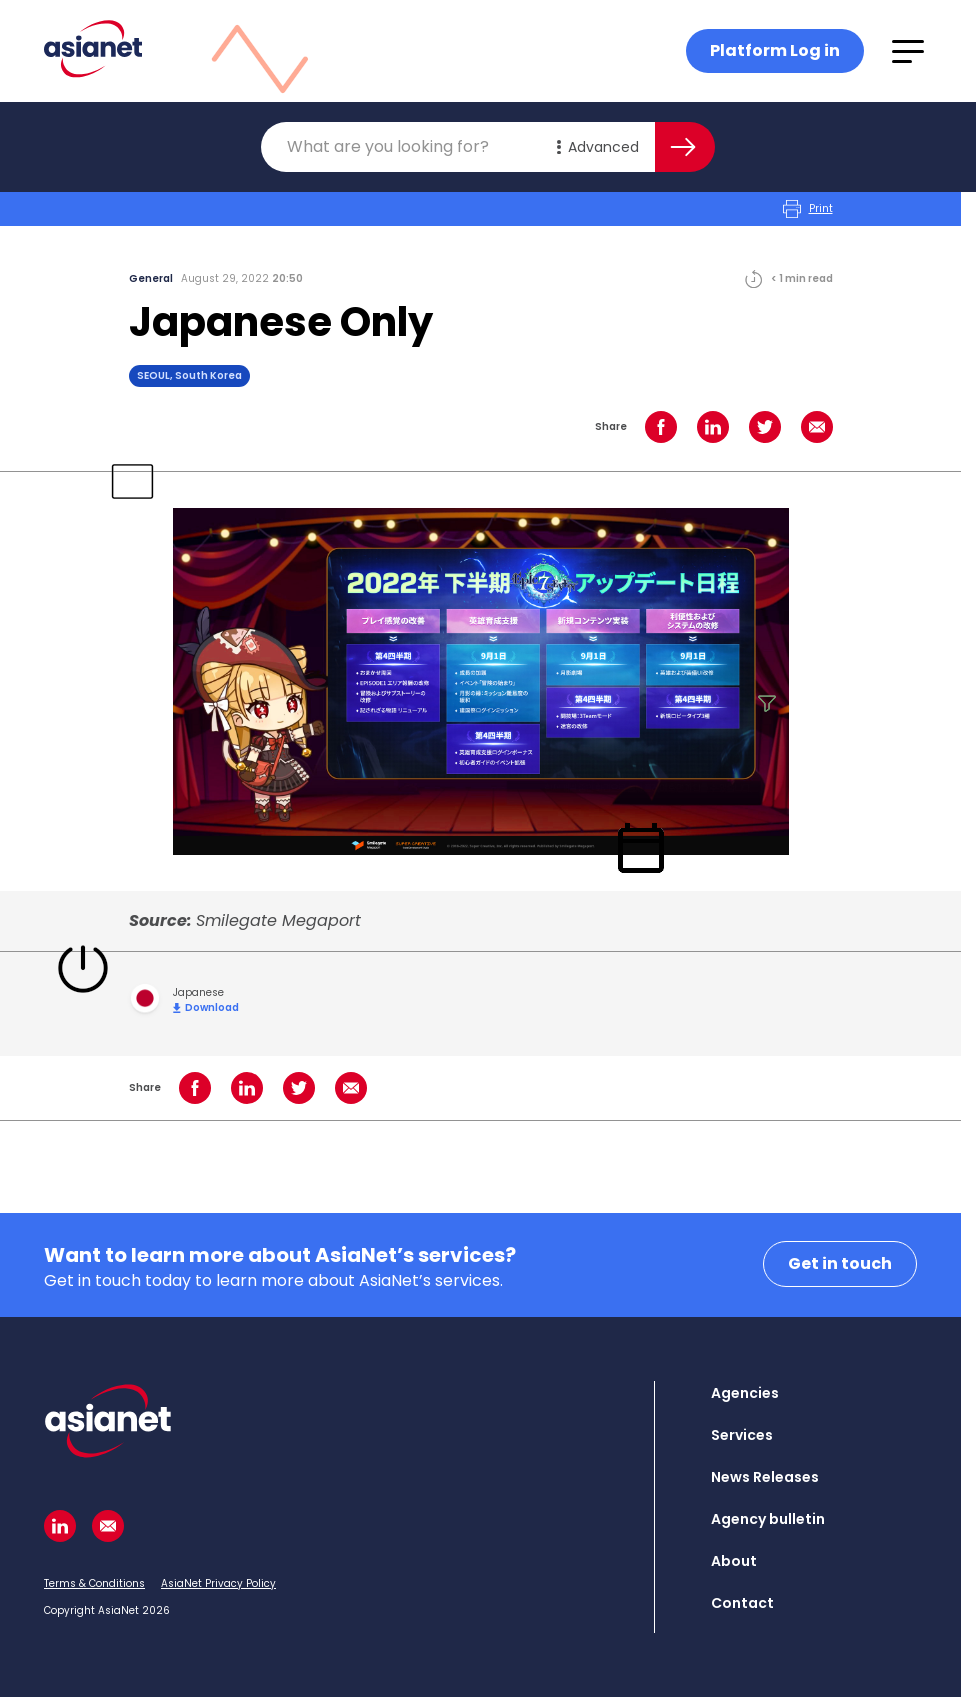  Describe the element at coordinates (83, 968) in the screenshot. I see `turn device on or off` at that location.